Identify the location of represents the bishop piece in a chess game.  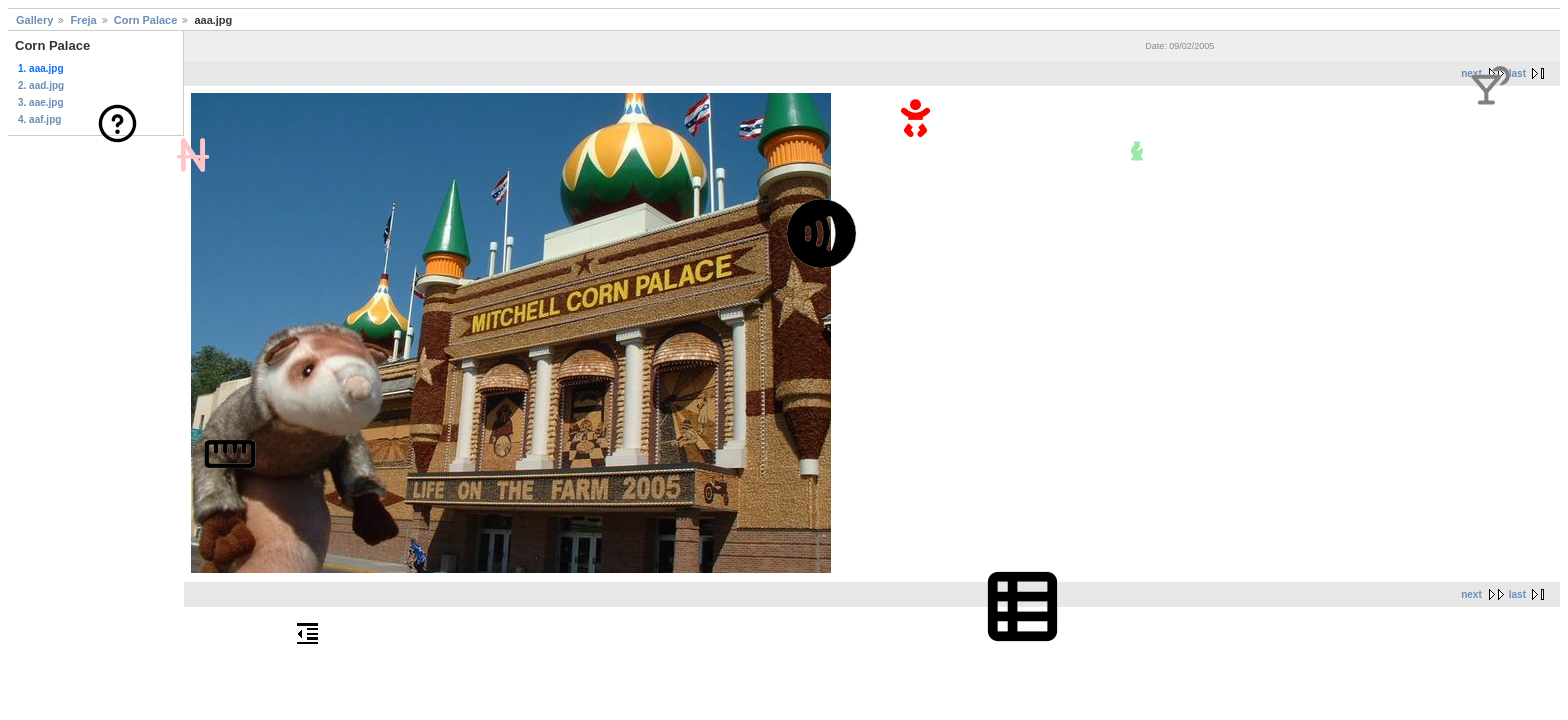
(1137, 151).